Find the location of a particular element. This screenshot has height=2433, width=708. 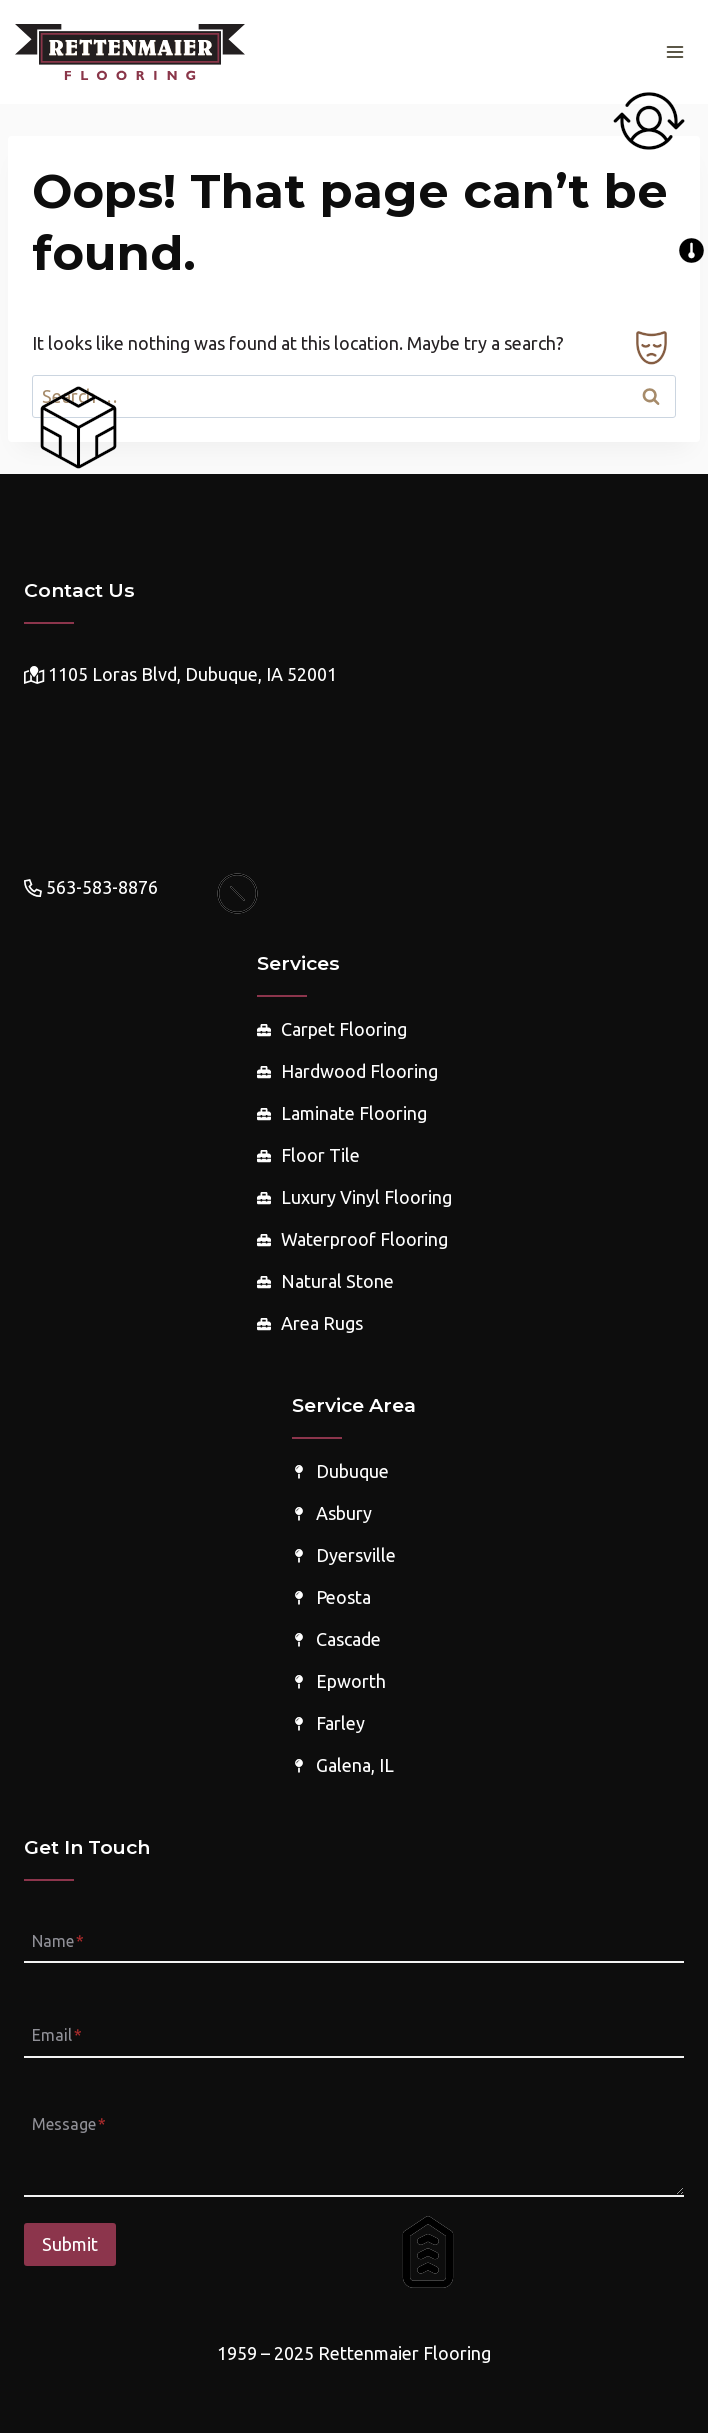

switch between user accounts is located at coordinates (649, 121).